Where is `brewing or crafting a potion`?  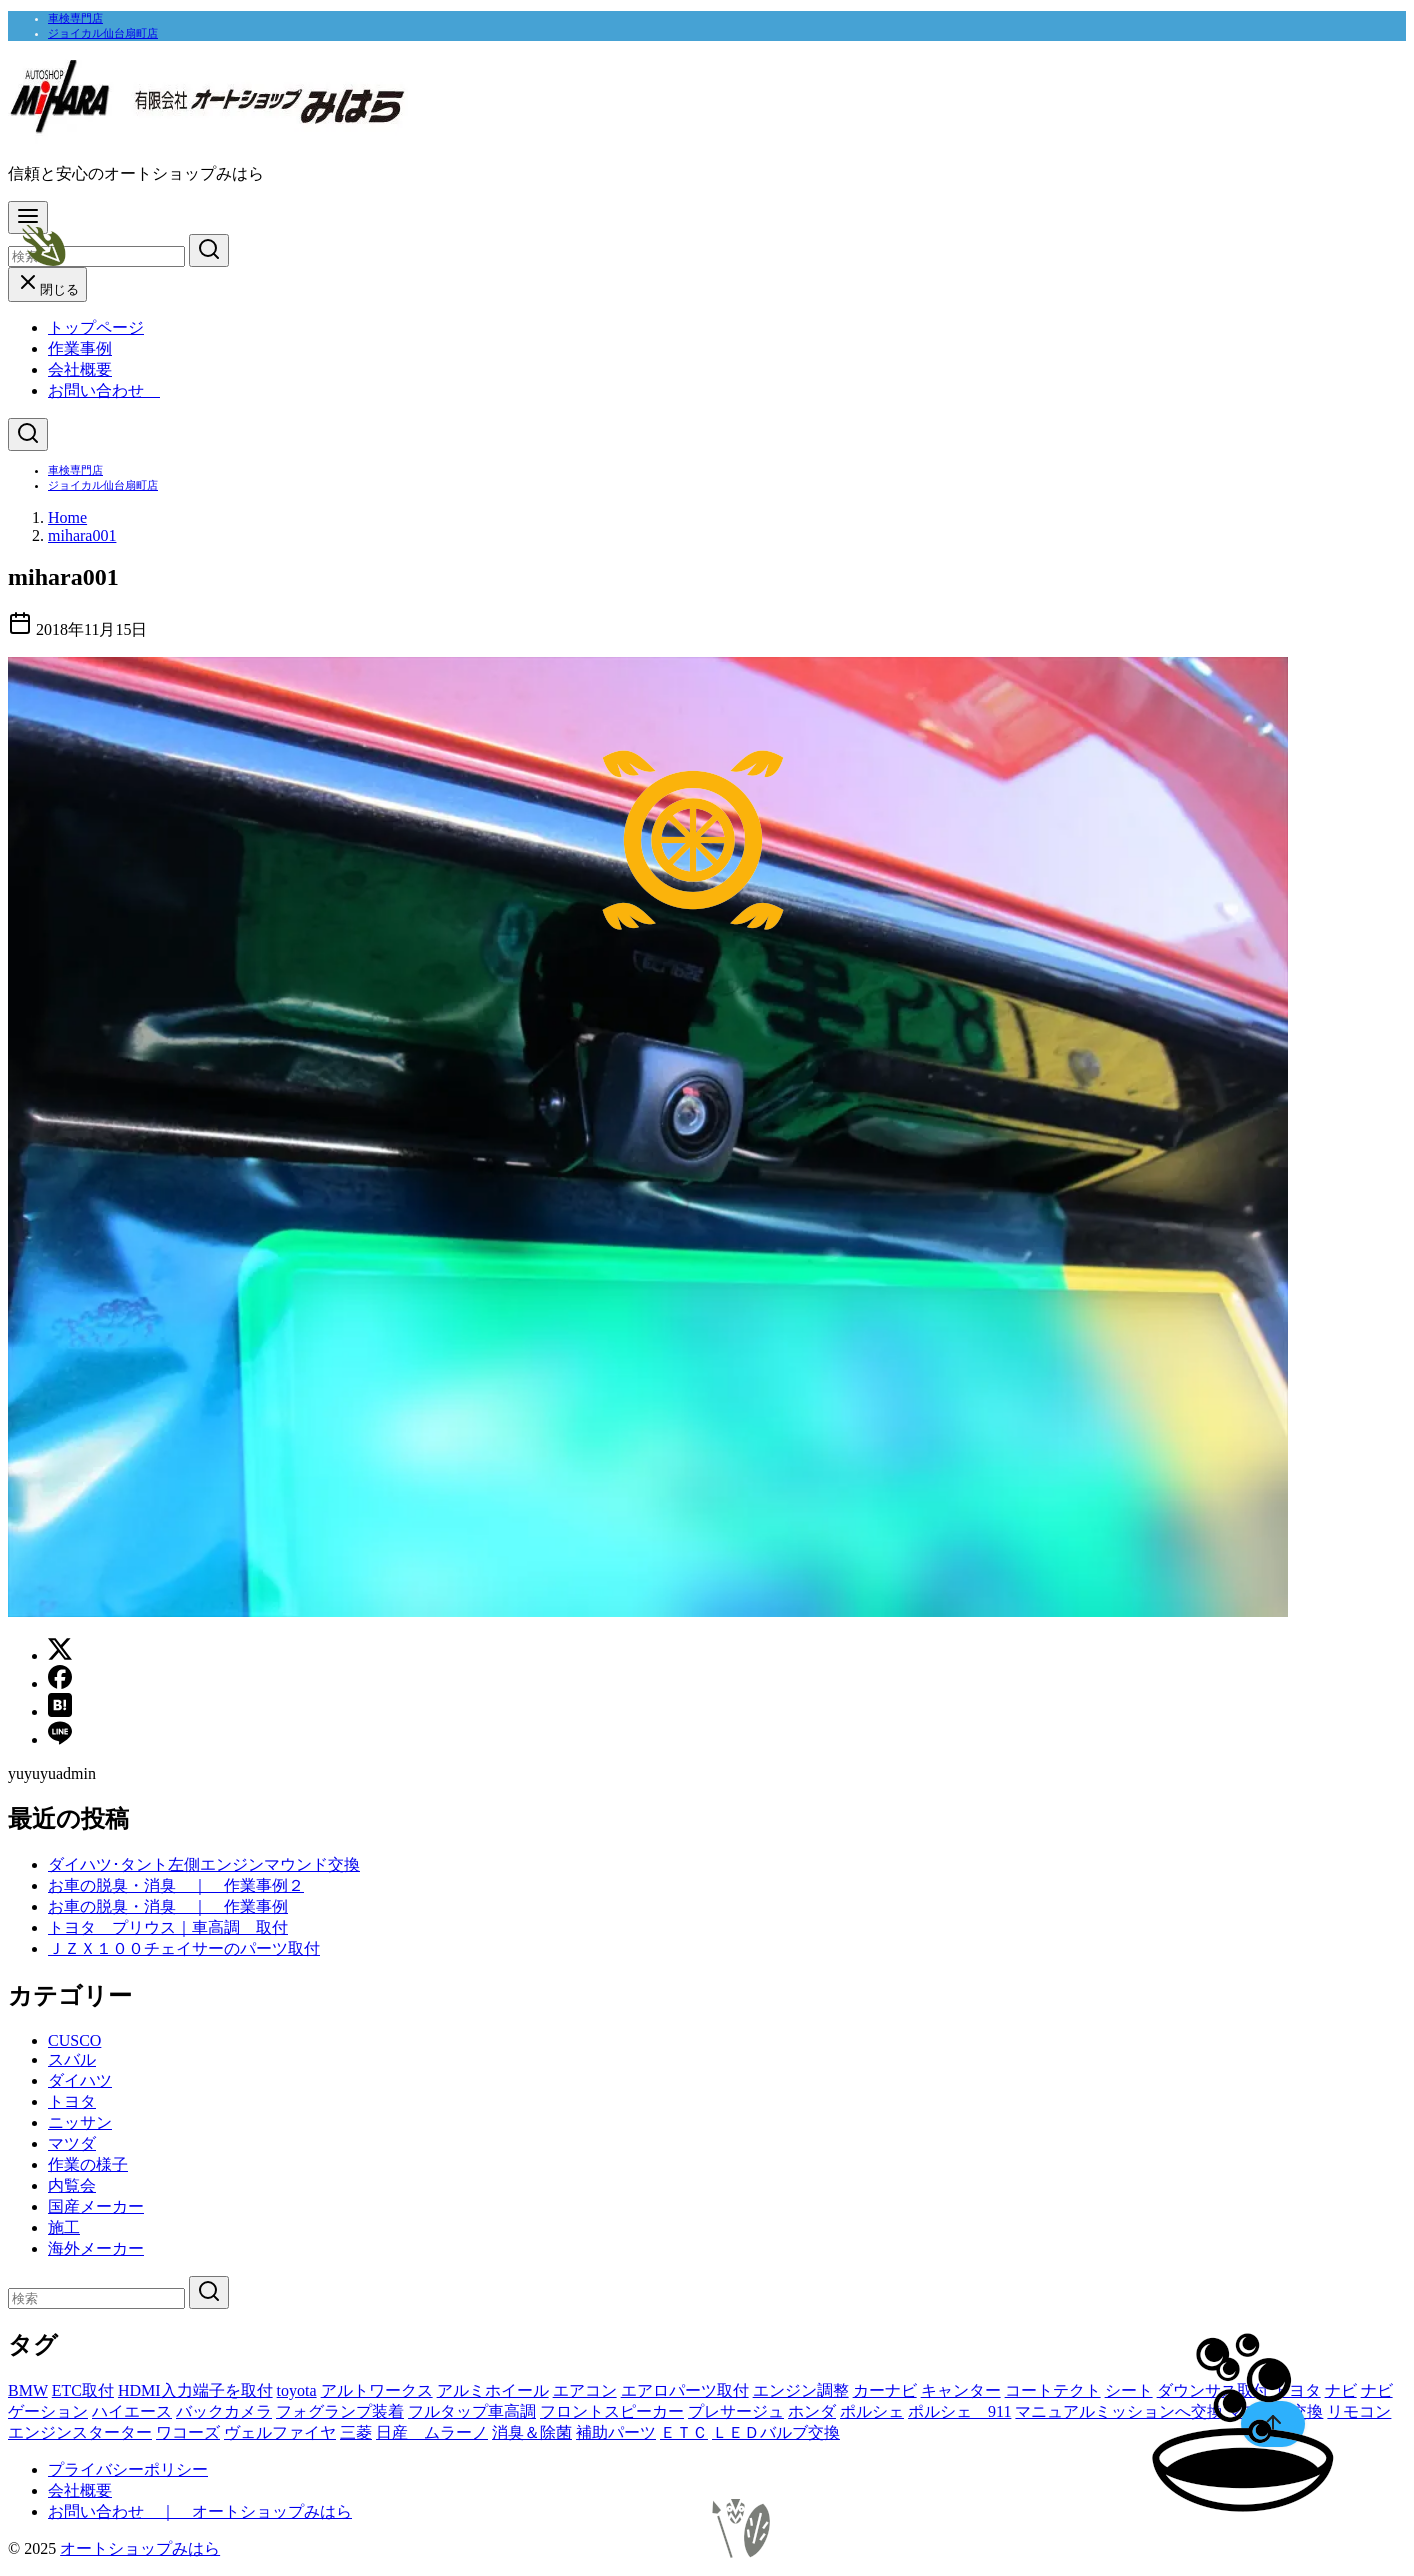 brewing or crafting a potion is located at coordinates (1243, 2422).